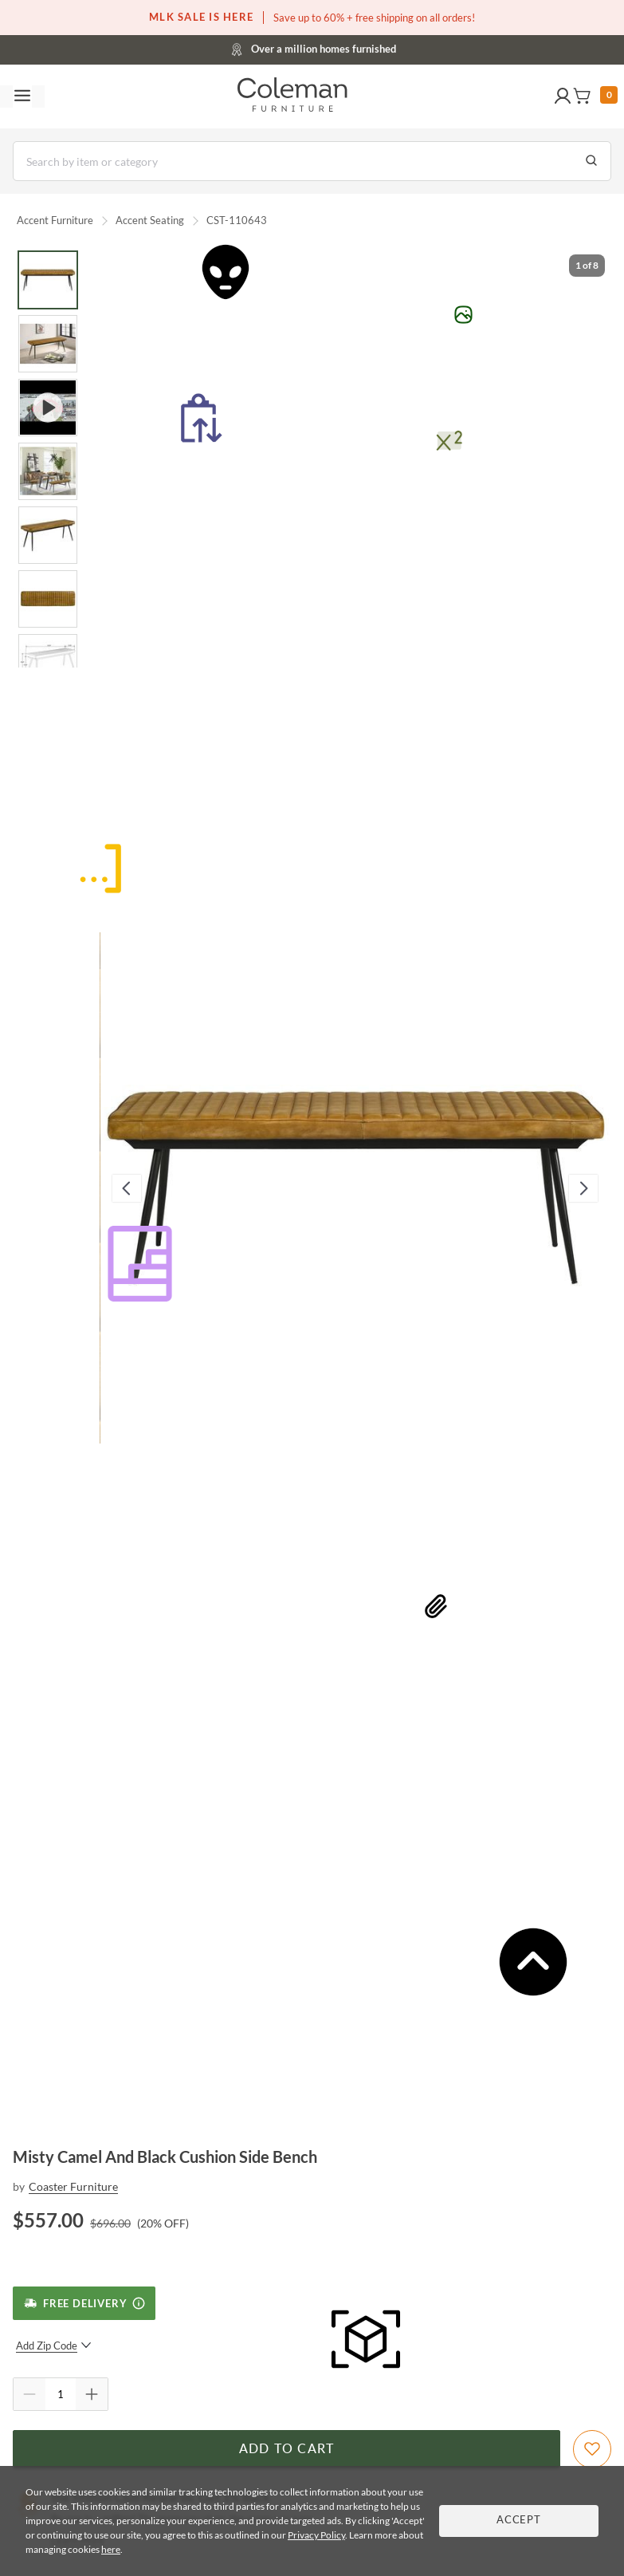 Image resolution: width=624 pixels, height=2576 pixels. Describe the element at coordinates (366, 2339) in the screenshot. I see `scan or capture a 3D object` at that location.